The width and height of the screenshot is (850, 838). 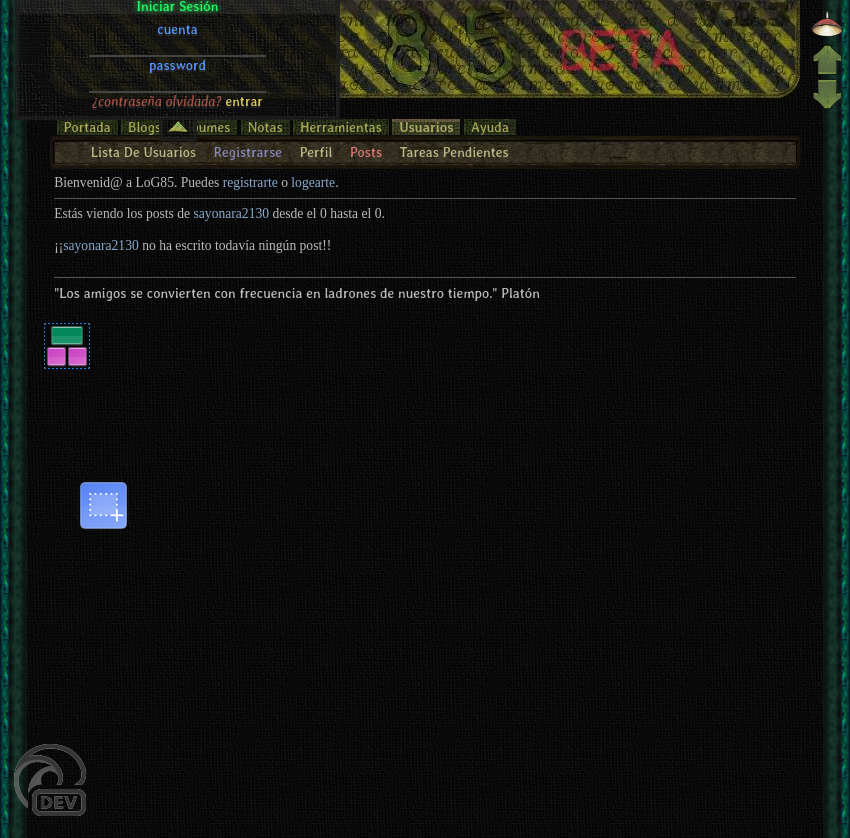 I want to click on open Microsoft Edge Dev browser, so click(x=50, y=780).